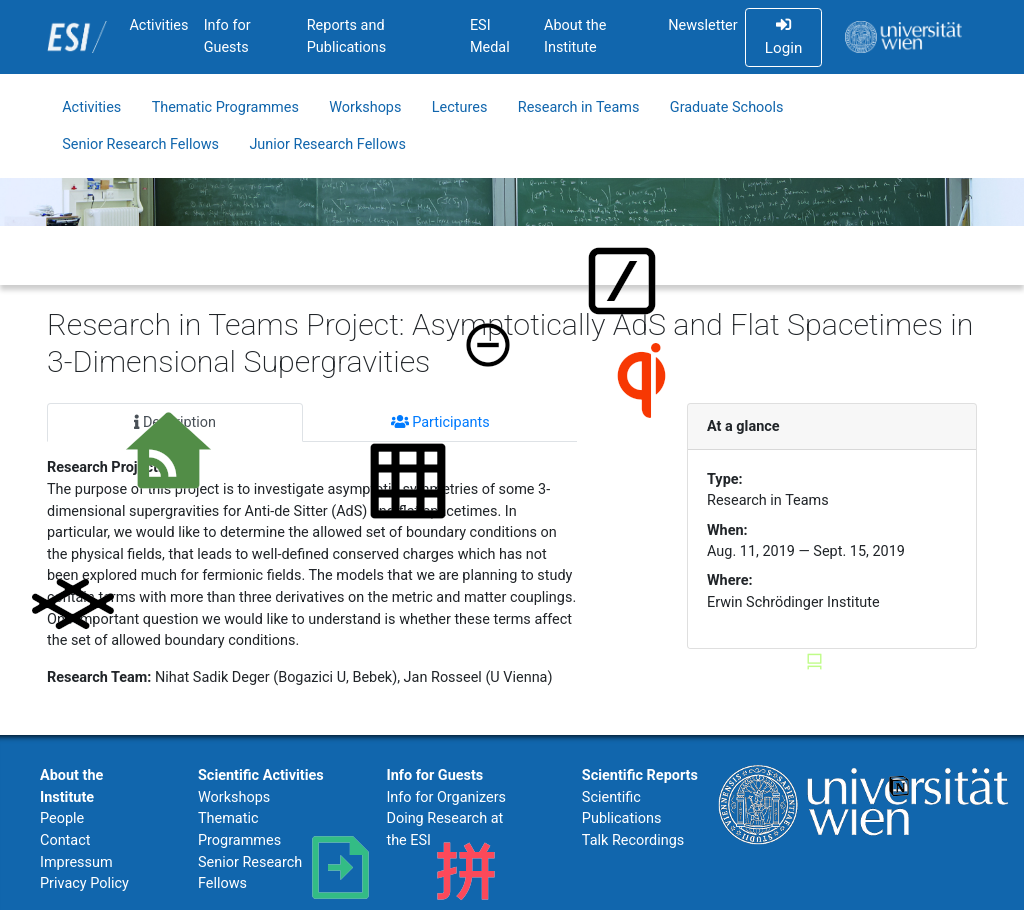  Describe the element at coordinates (622, 281) in the screenshot. I see `access slash commands menu` at that location.